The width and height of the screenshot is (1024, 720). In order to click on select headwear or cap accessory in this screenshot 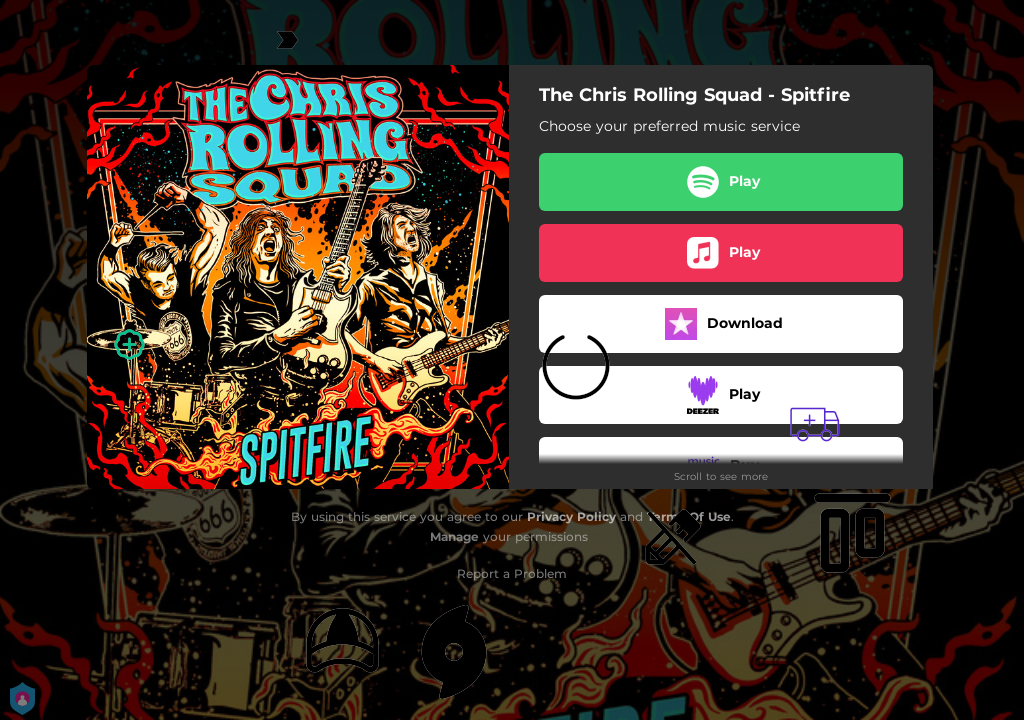, I will do `click(342, 644)`.